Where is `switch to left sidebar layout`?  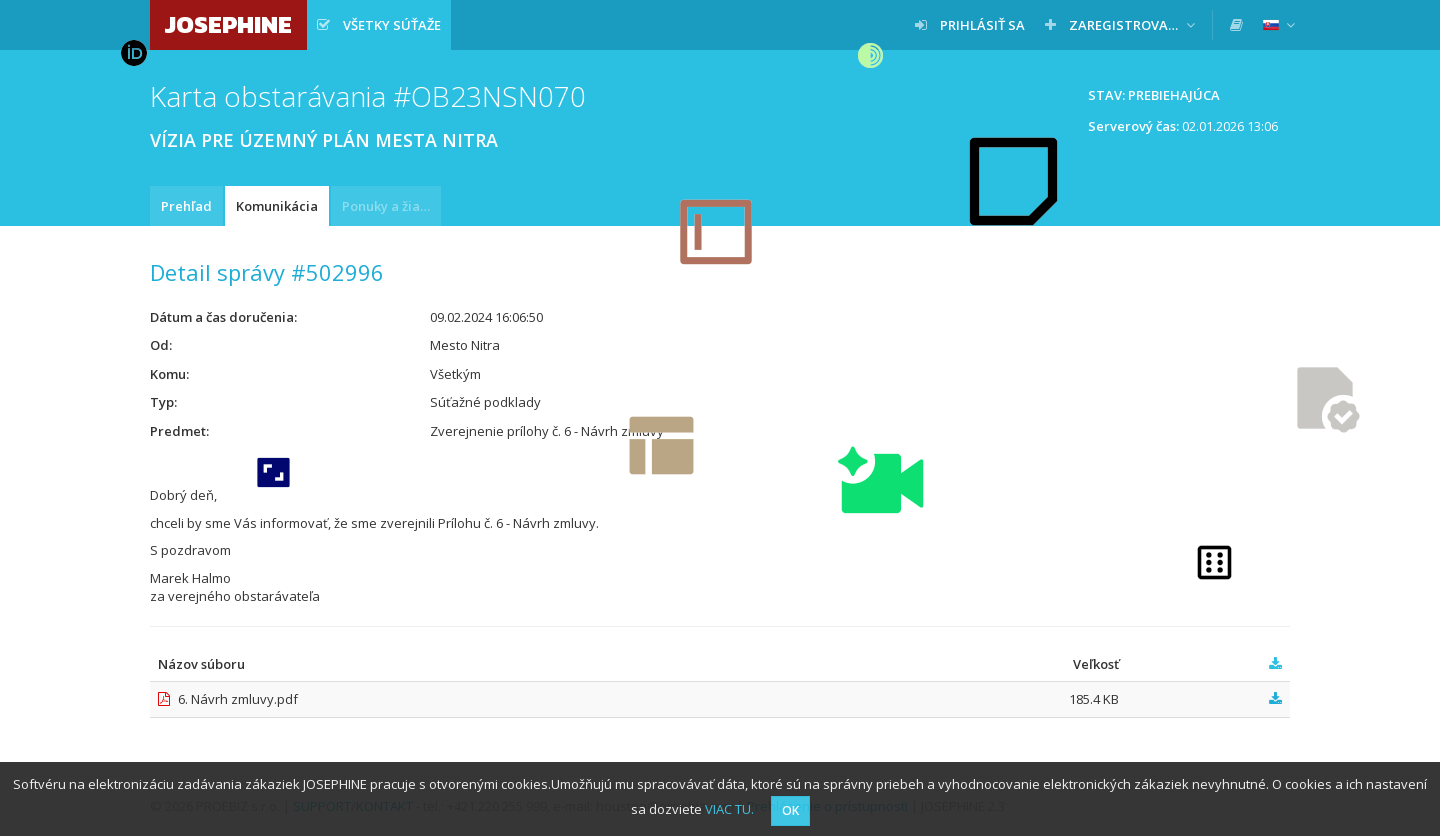 switch to left sidebar layout is located at coordinates (716, 232).